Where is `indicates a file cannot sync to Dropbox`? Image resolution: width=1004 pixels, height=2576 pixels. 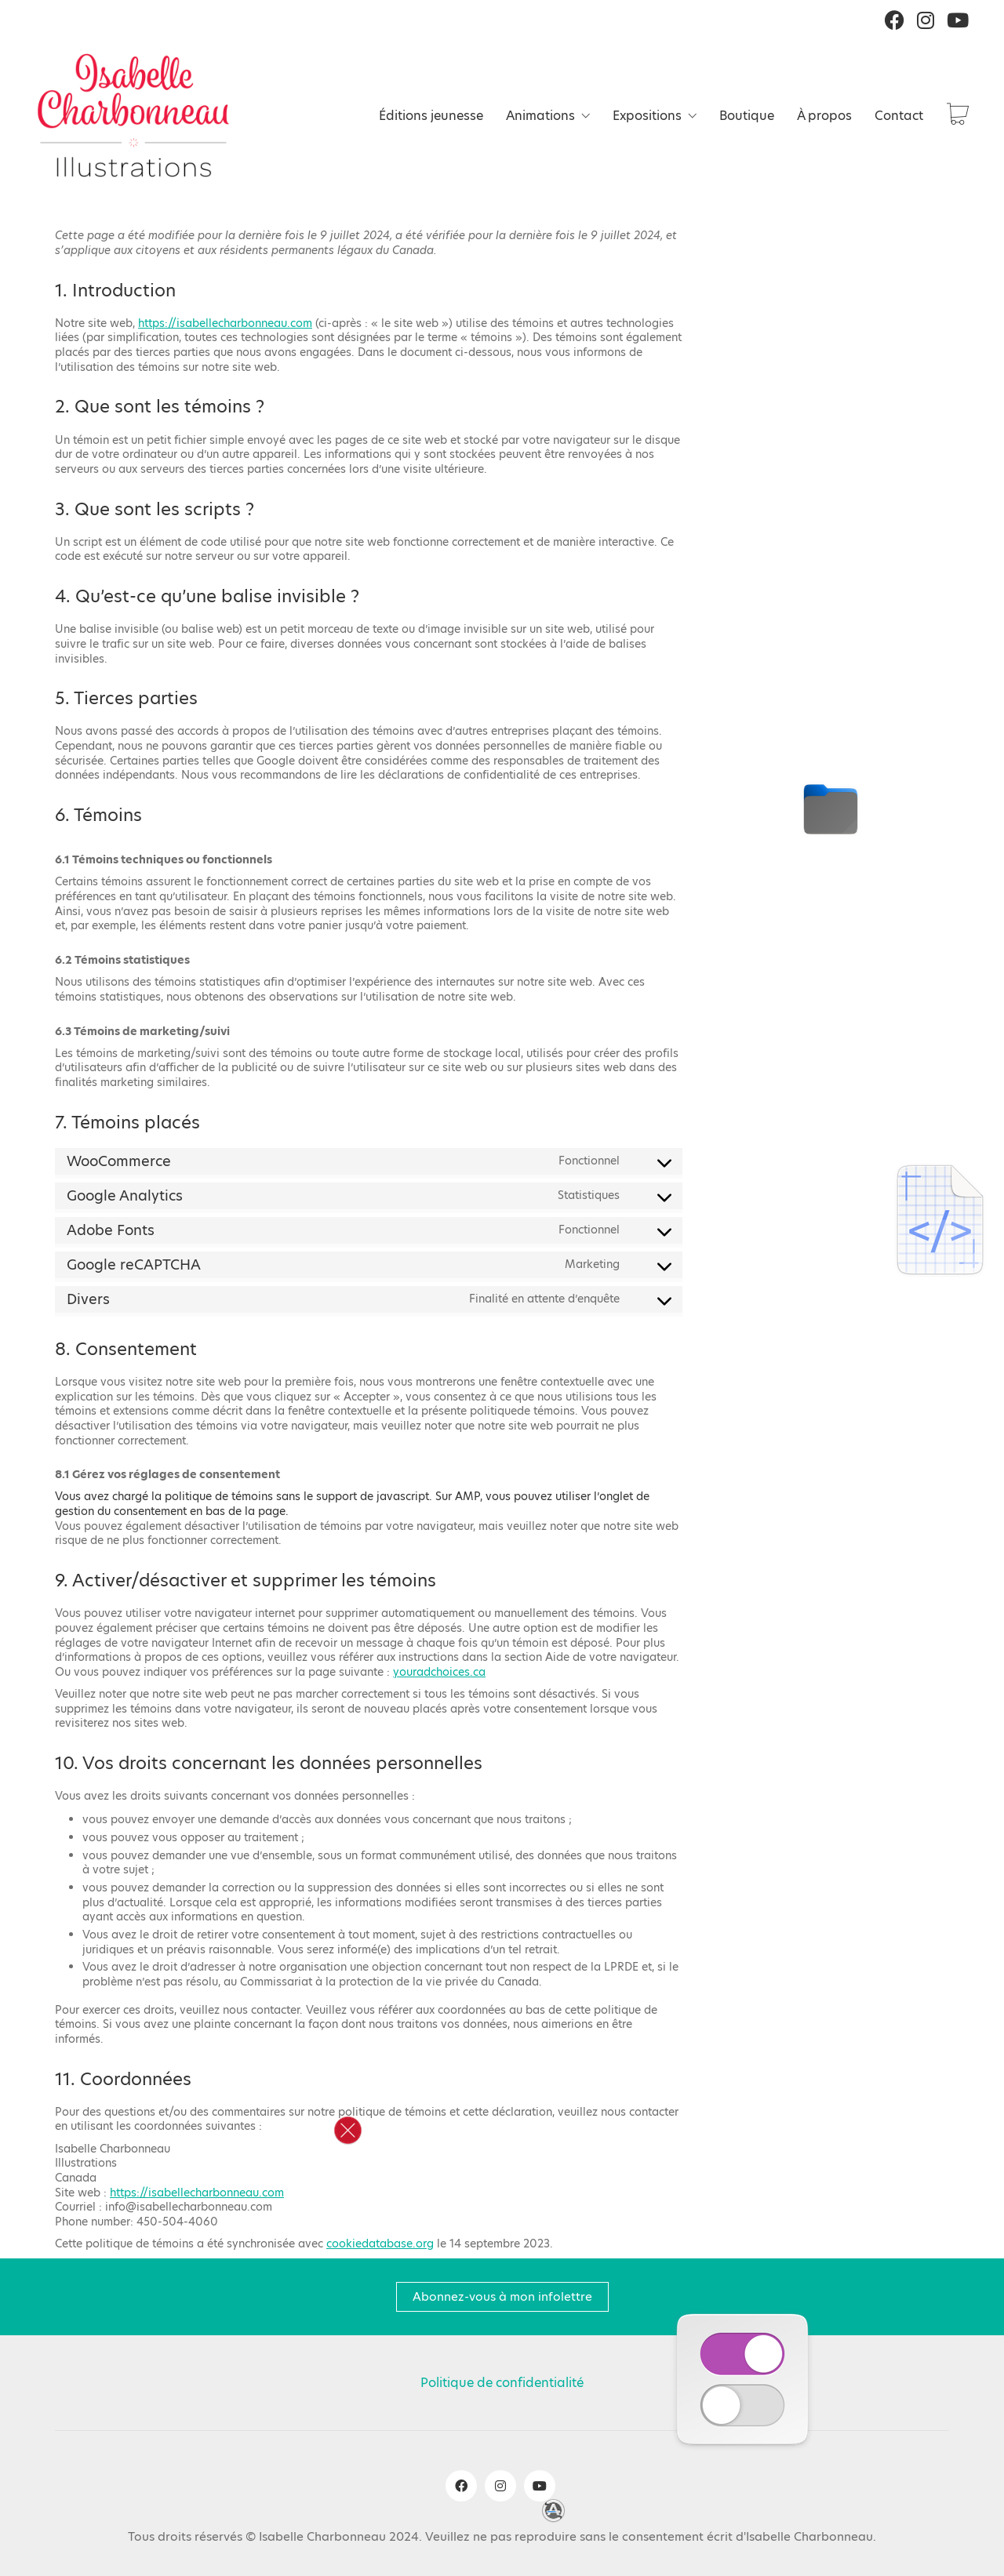
indicates a file cannot sync to Dropbox is located at coordinates (347, 2130).